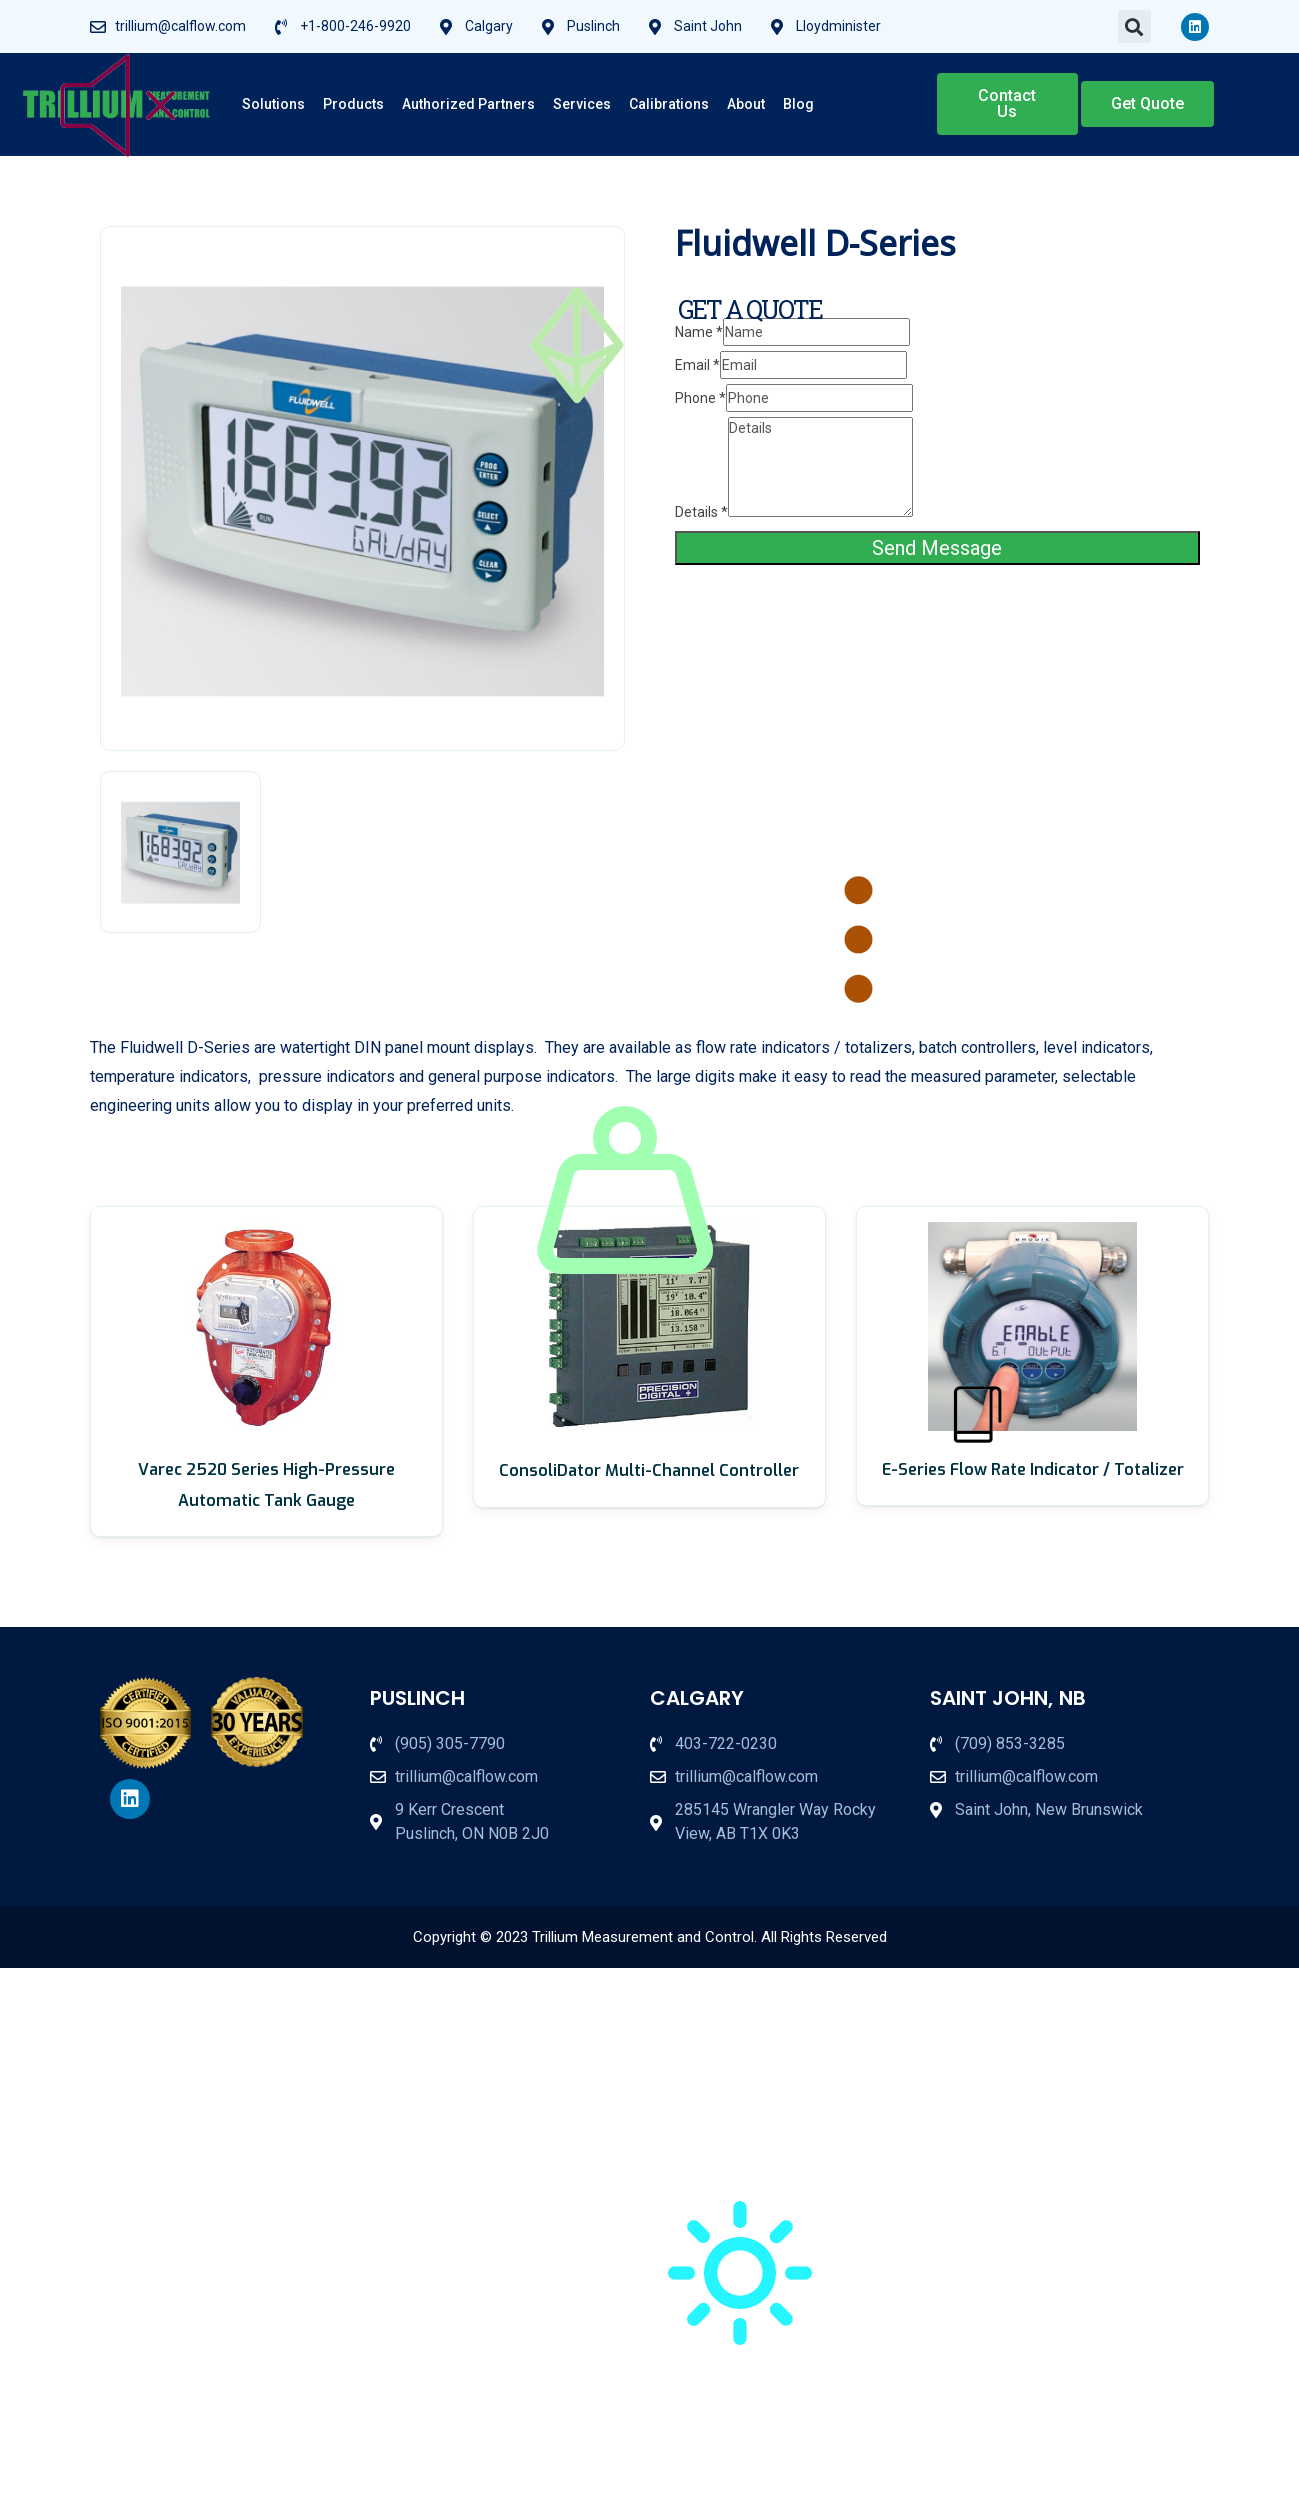 Image resolution: width=1299 pixels, height=2520 pixels. I want to click on mute audio or sound, so click(111, 105).